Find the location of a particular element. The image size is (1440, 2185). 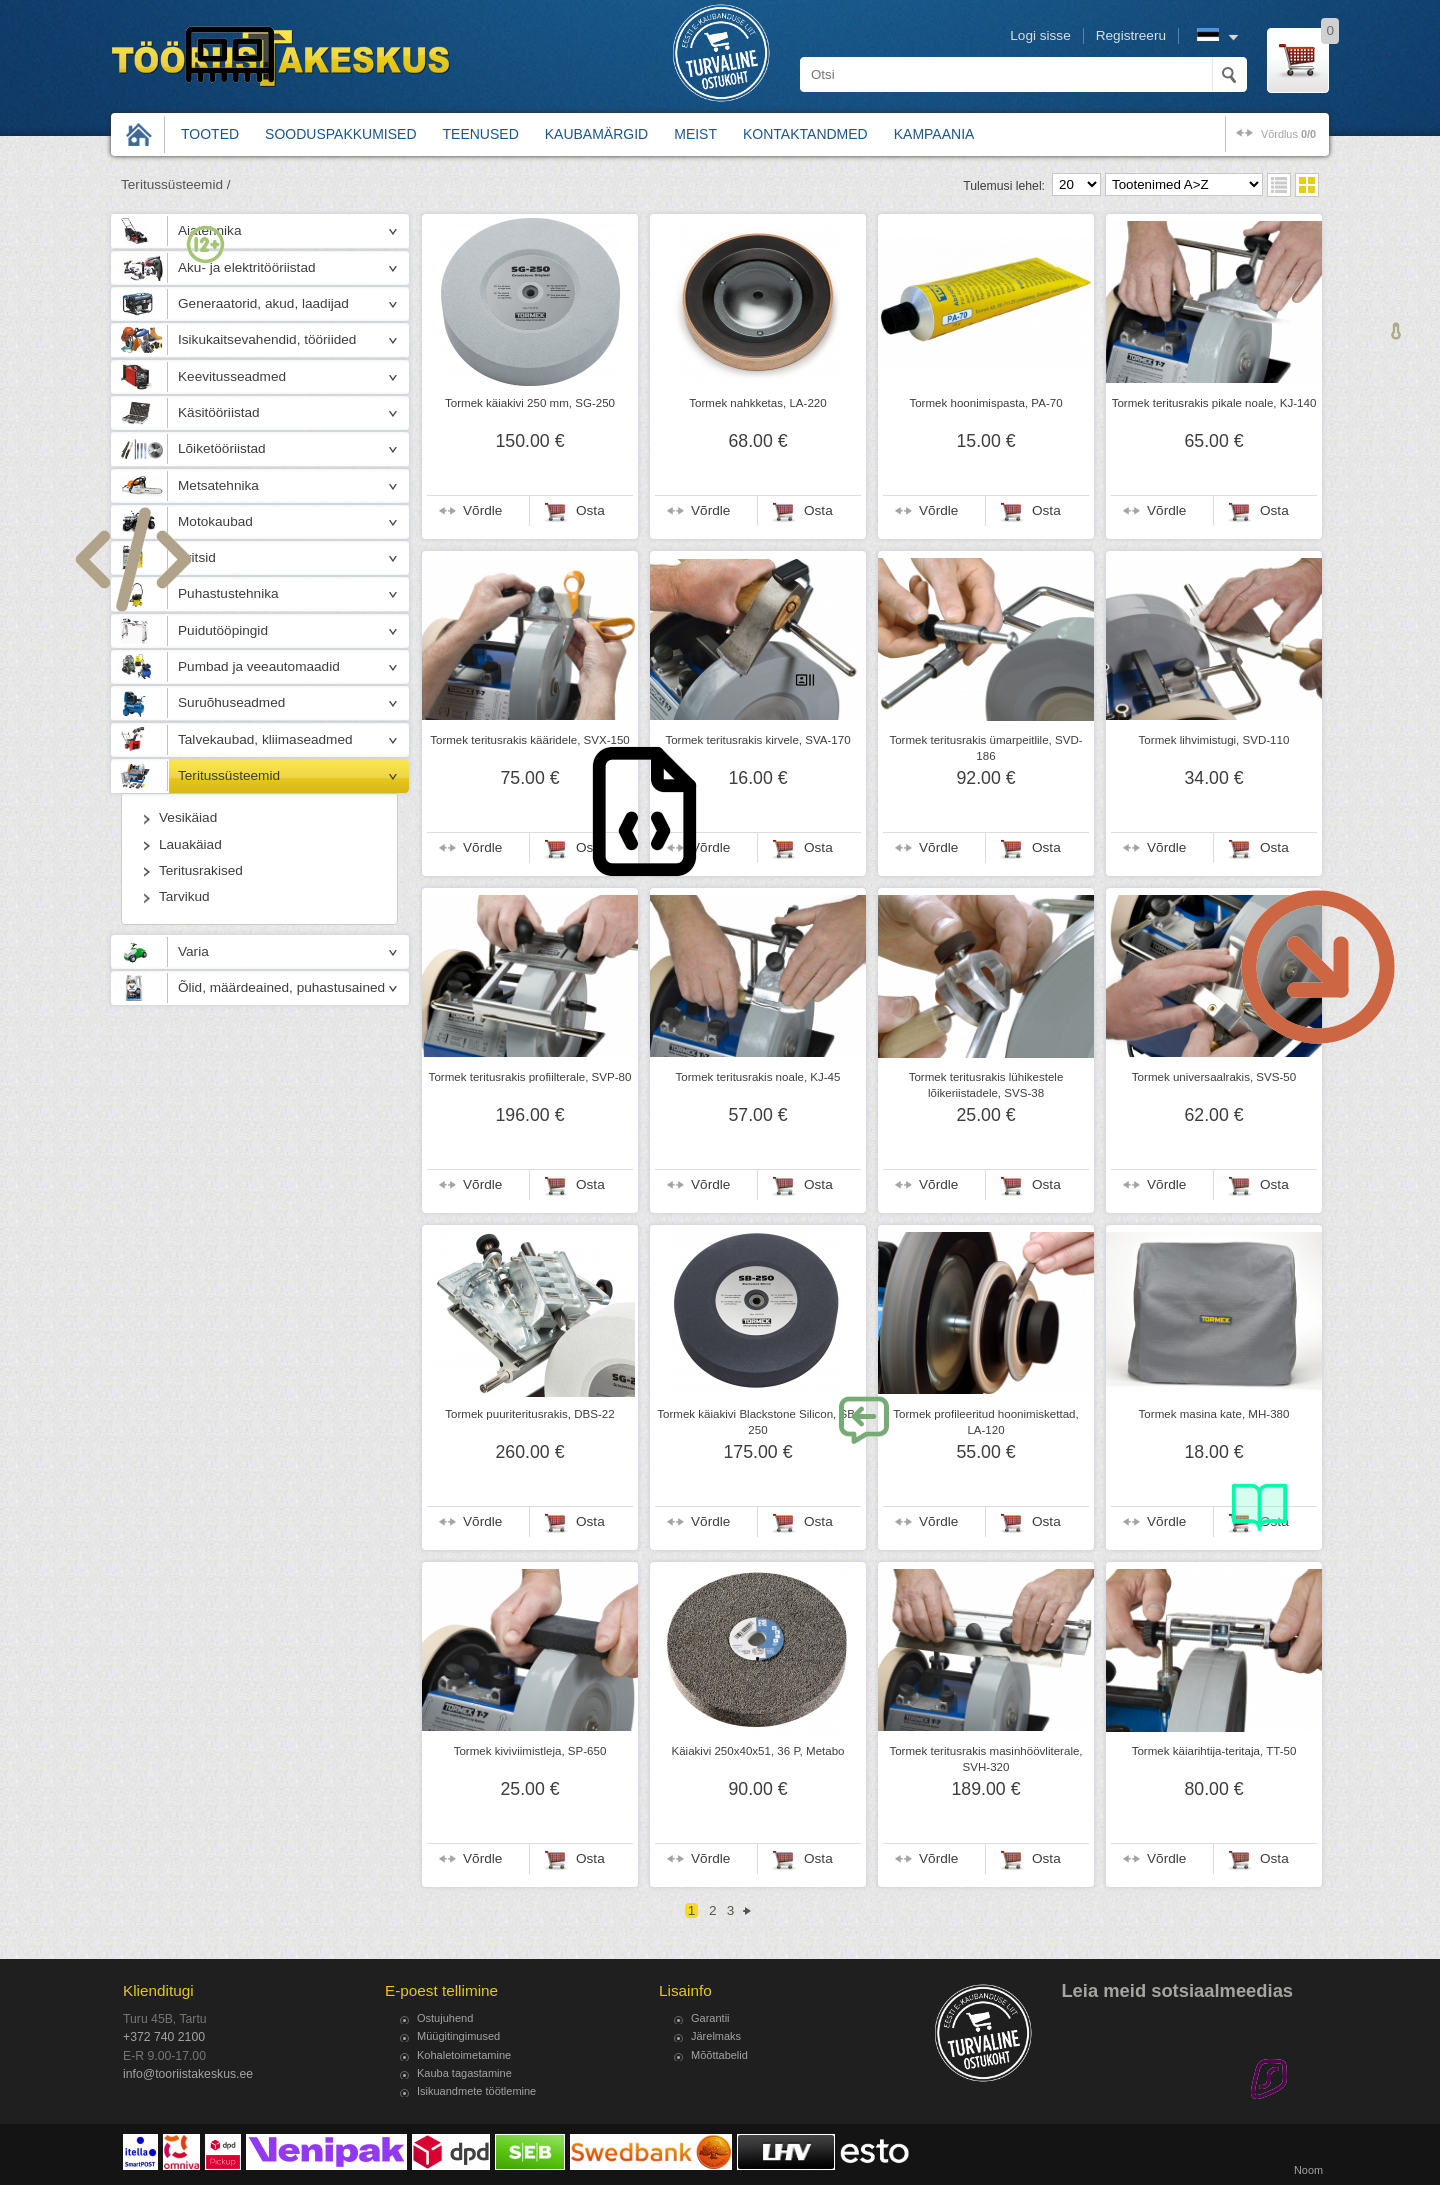

view source code file is located at coordinates (644, 811).